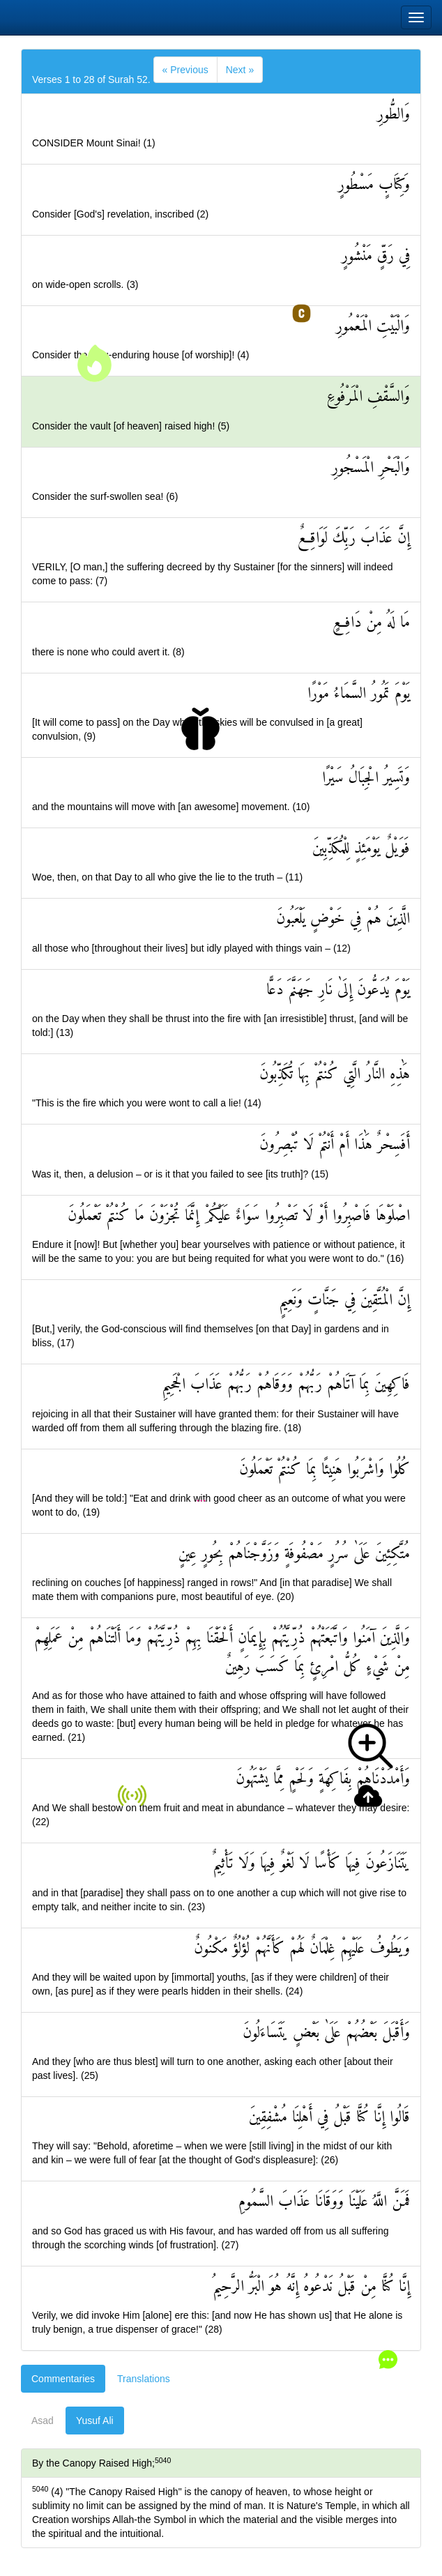  What do you see at coordinates (301, 313) in the screenshot?
I see `indicates a copyright symbol or content ownership` at bounding box center [301, 313].